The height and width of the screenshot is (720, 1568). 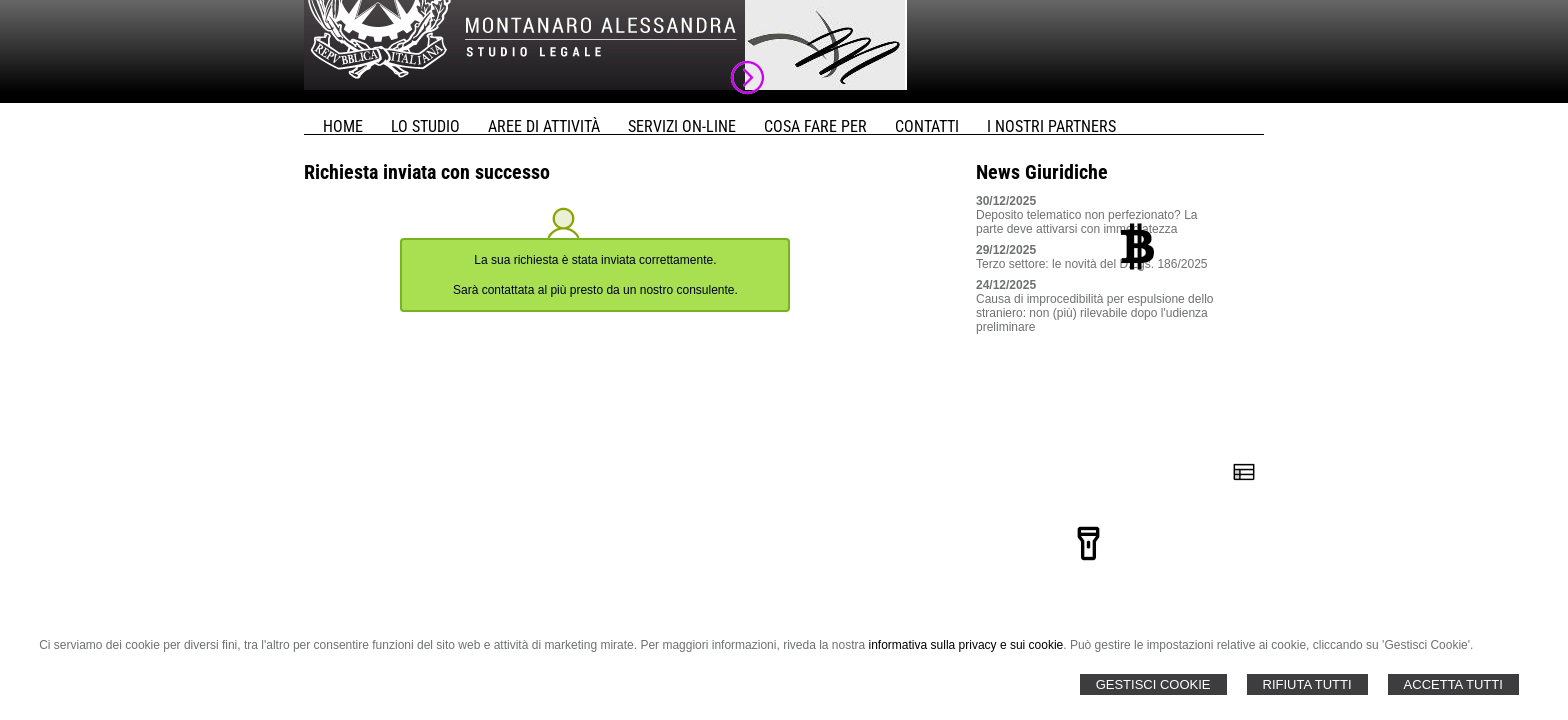 What do you see at coordinates (747, 77) in the screenshot?
I see `navigate to the next item or screen` at bounding box center [747, 77].